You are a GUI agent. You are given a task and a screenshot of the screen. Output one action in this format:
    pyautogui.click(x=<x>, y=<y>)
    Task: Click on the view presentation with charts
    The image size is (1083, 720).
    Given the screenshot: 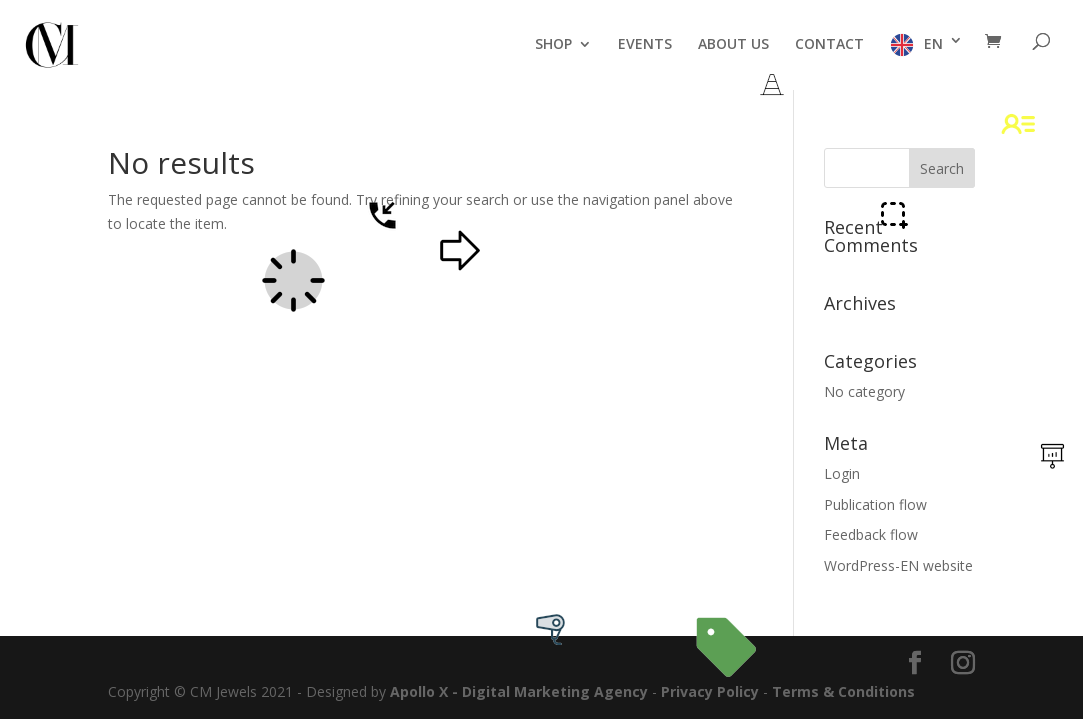 What is the action you would take?
    pyautogui.click(x=1052, y=454)
    